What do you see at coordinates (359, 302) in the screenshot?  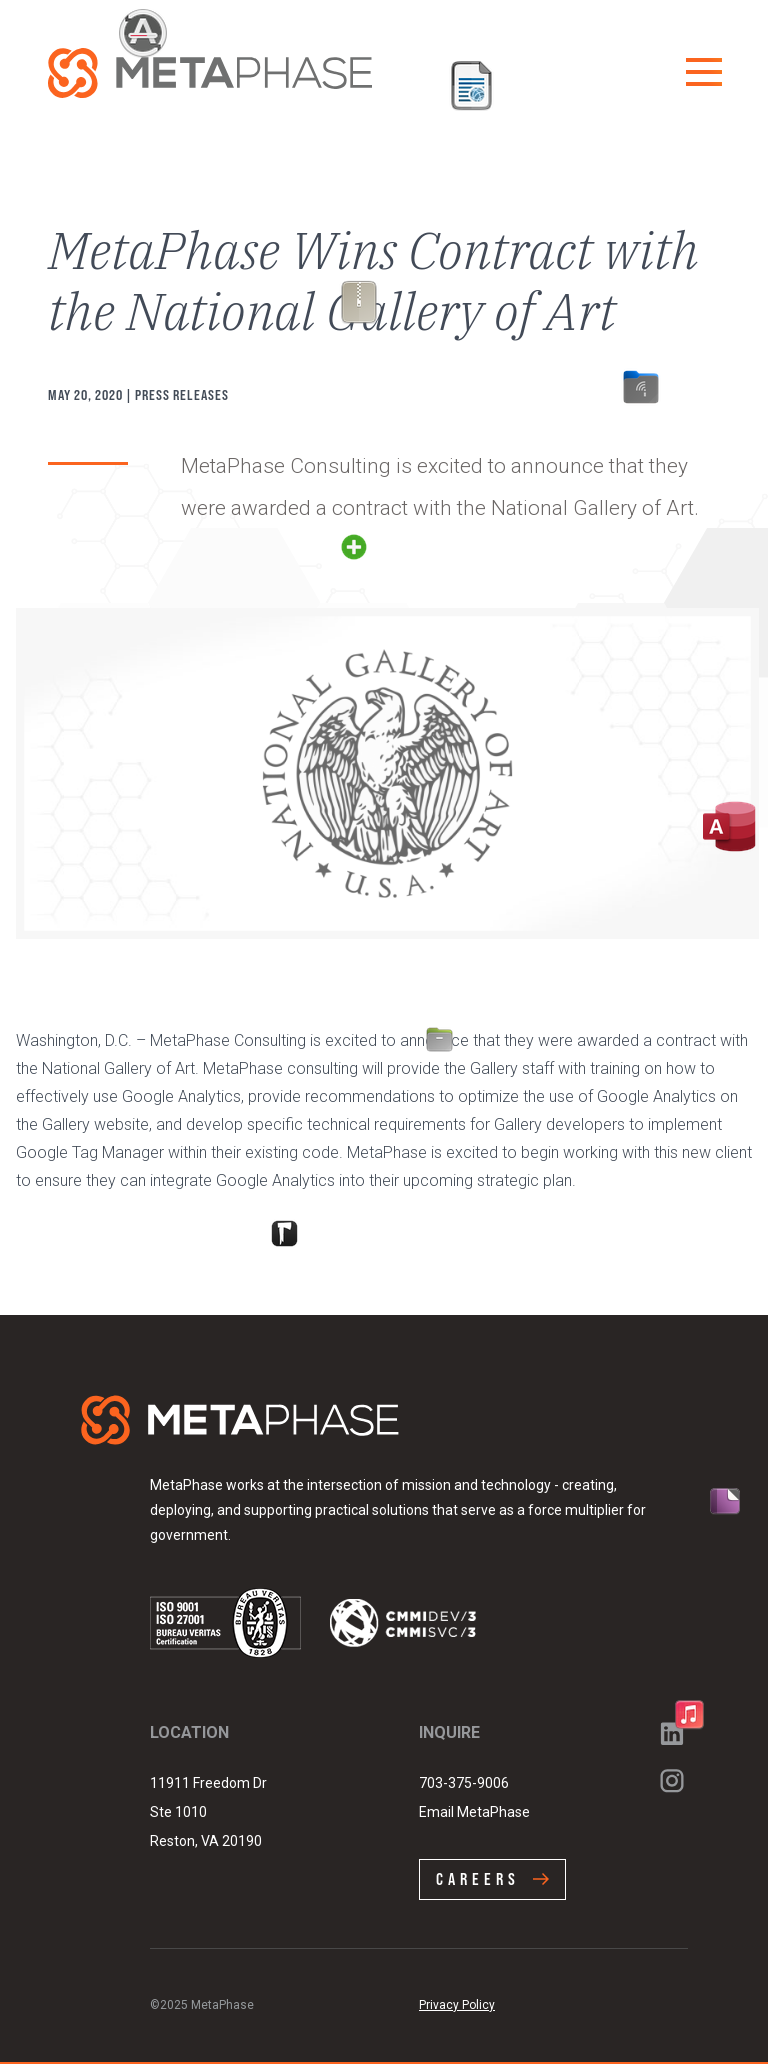 I see `open file roller archive manager` at bounding box center [359, 302].